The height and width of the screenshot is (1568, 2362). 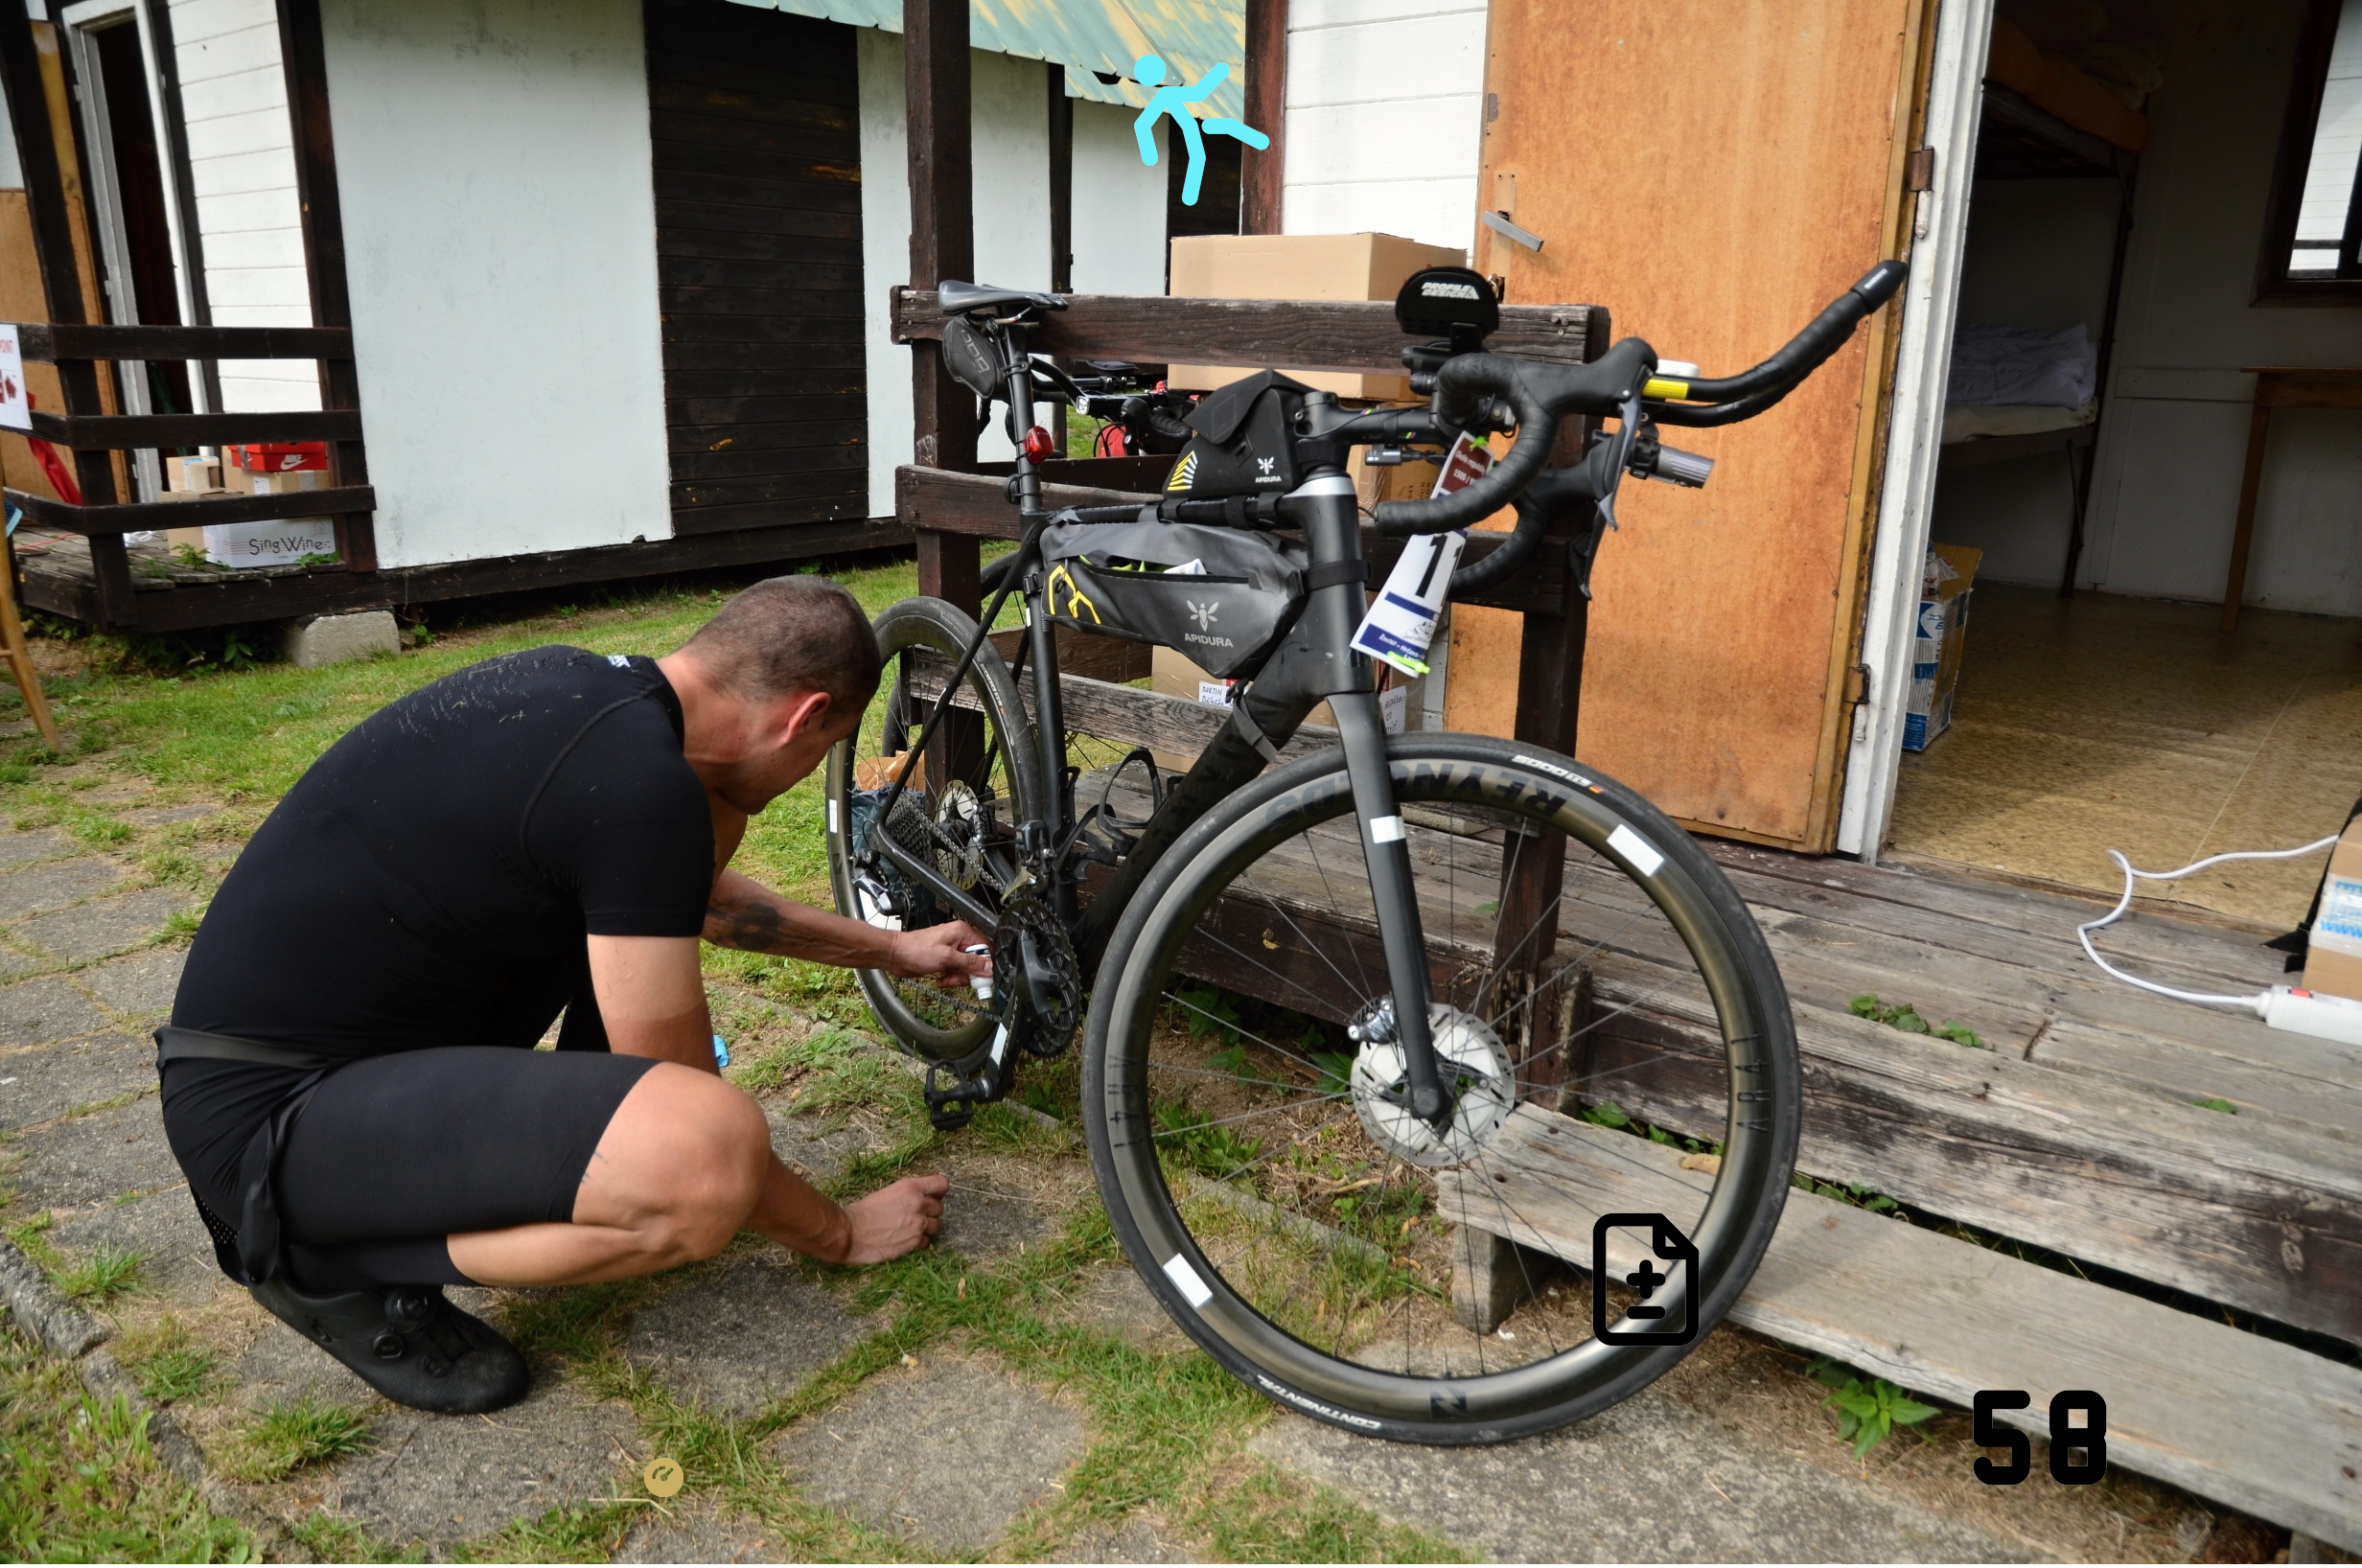 What do you see at coordinates (663, 1477) in the screenshot?
I see `view performance metrics or speed` at bounding box center [663, 1477].